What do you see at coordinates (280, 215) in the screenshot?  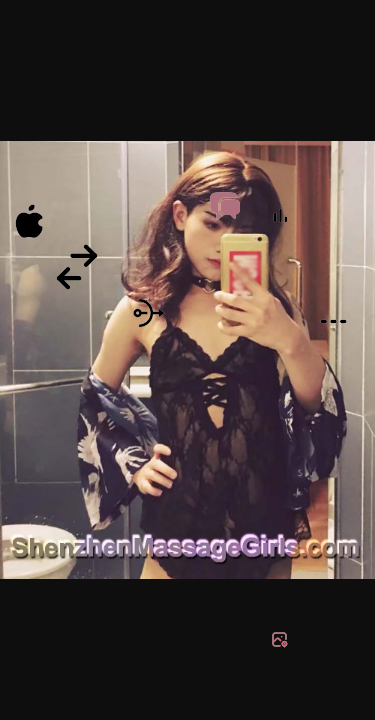 I see `view analytics or statistics` at bounding box center [280, 215].